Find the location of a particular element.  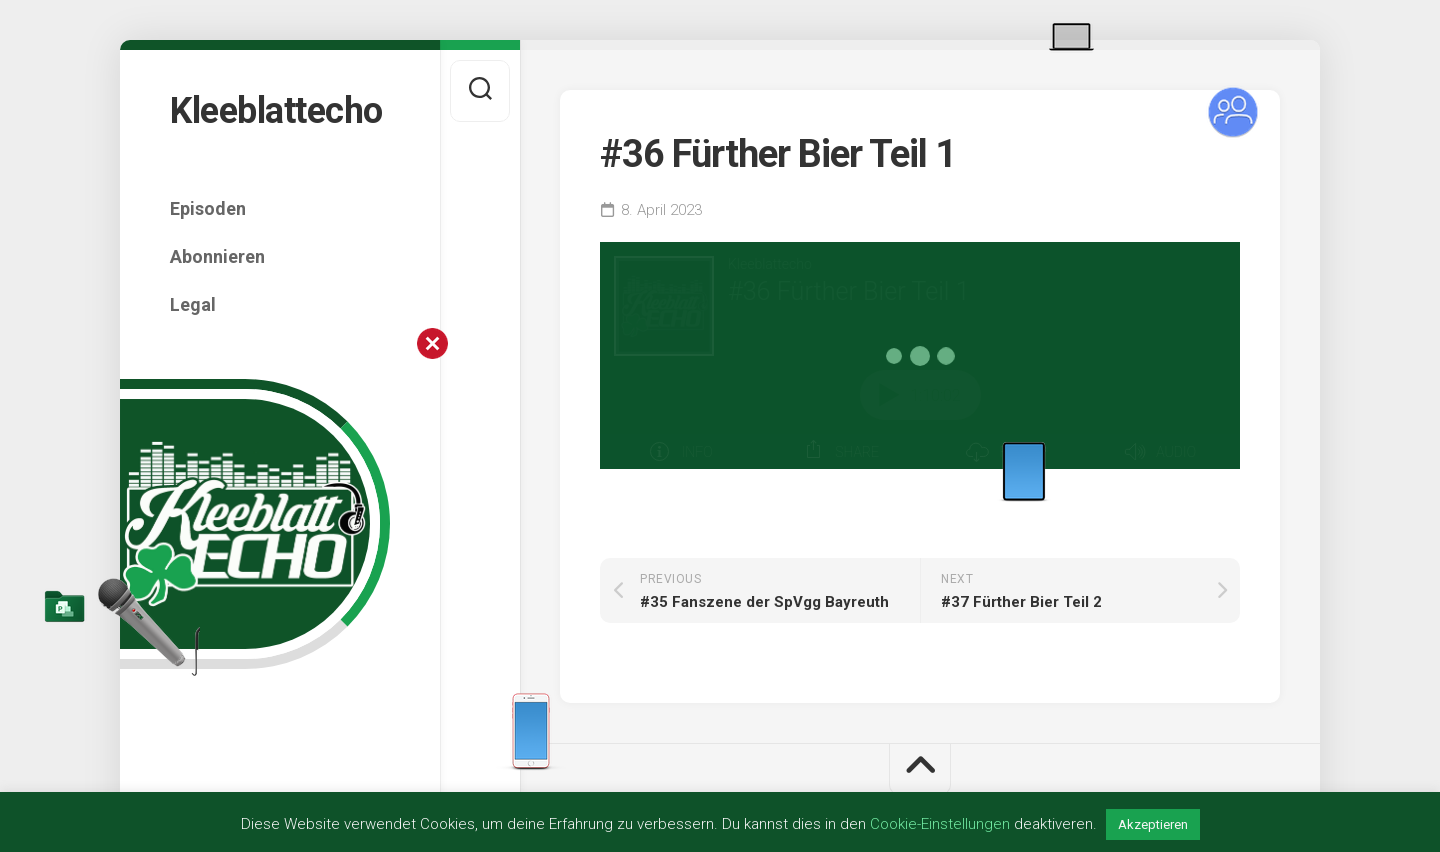

access user account settings is located at coordinates (1233, 112).